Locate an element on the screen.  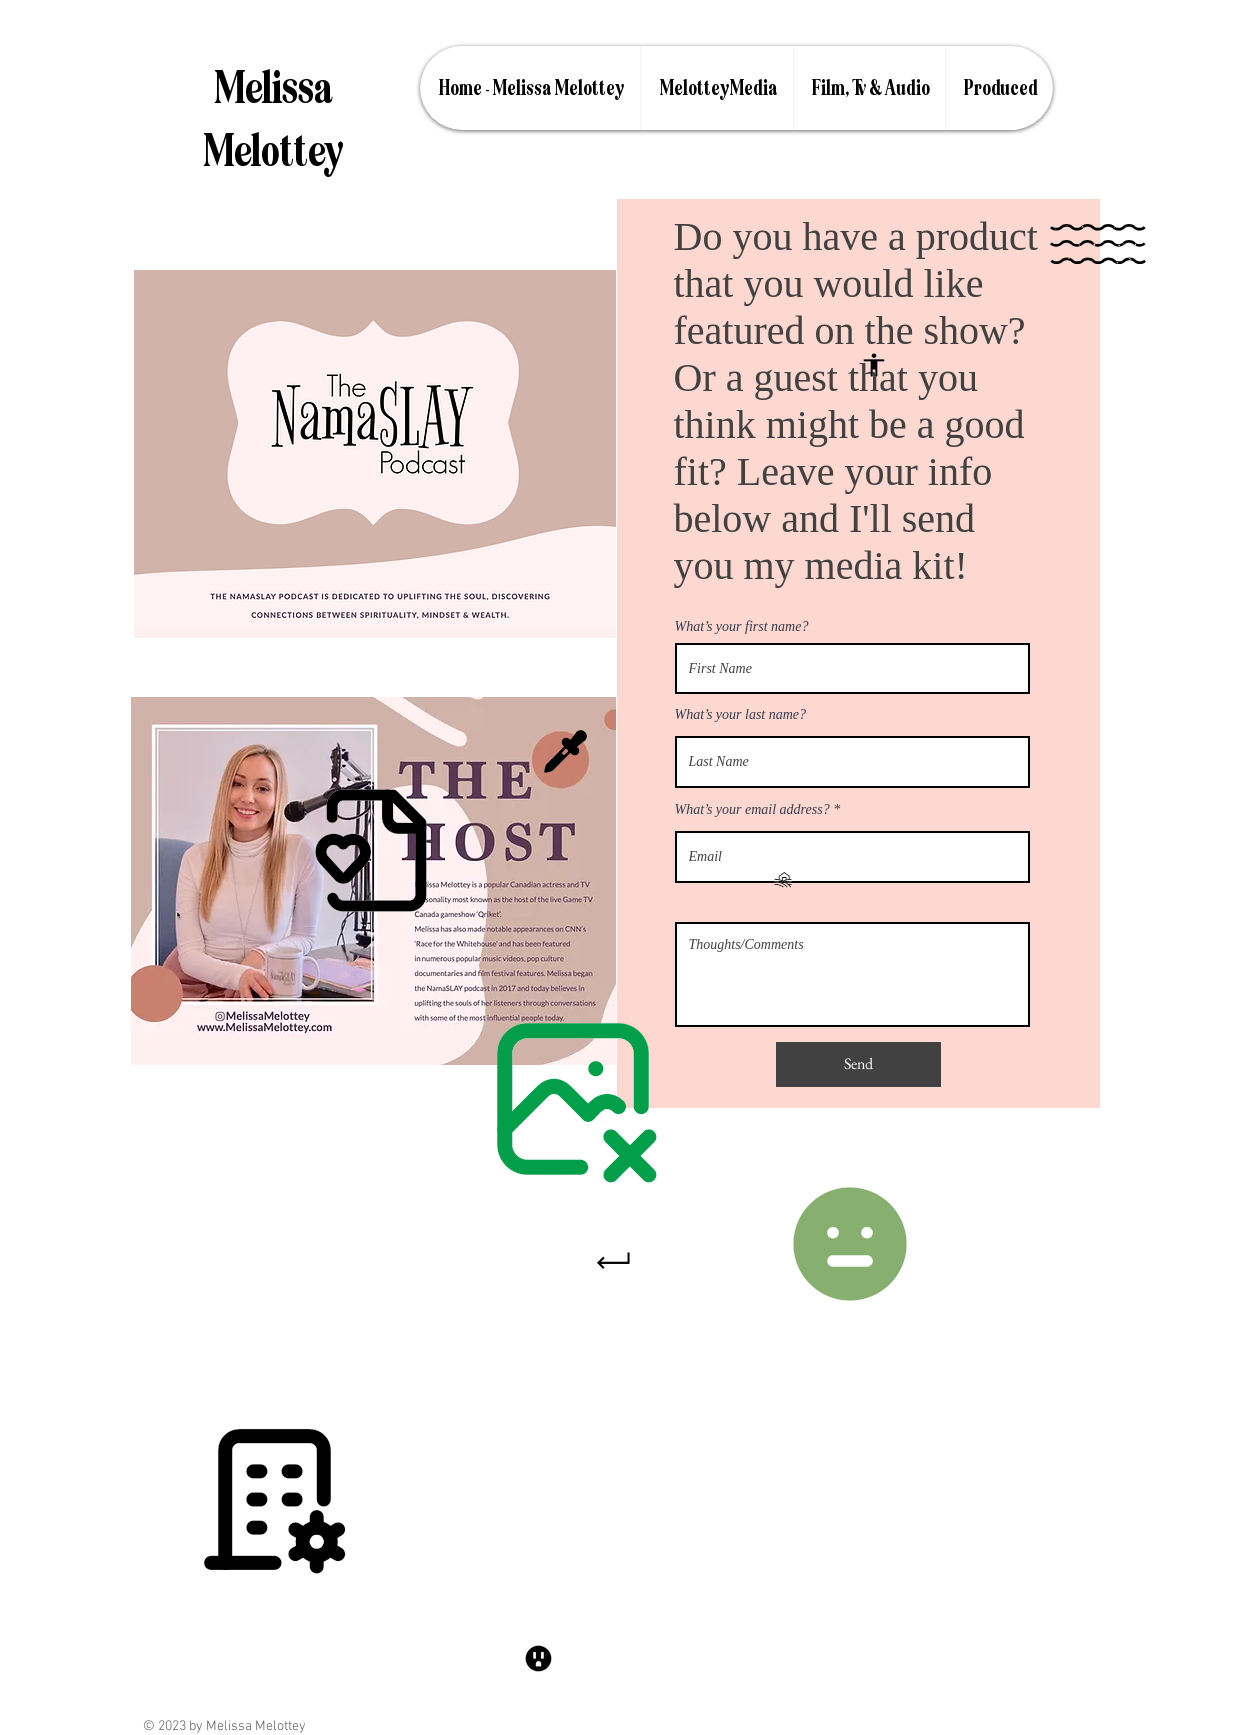
remove or delete a photo is located at coordinates (573, 1099).